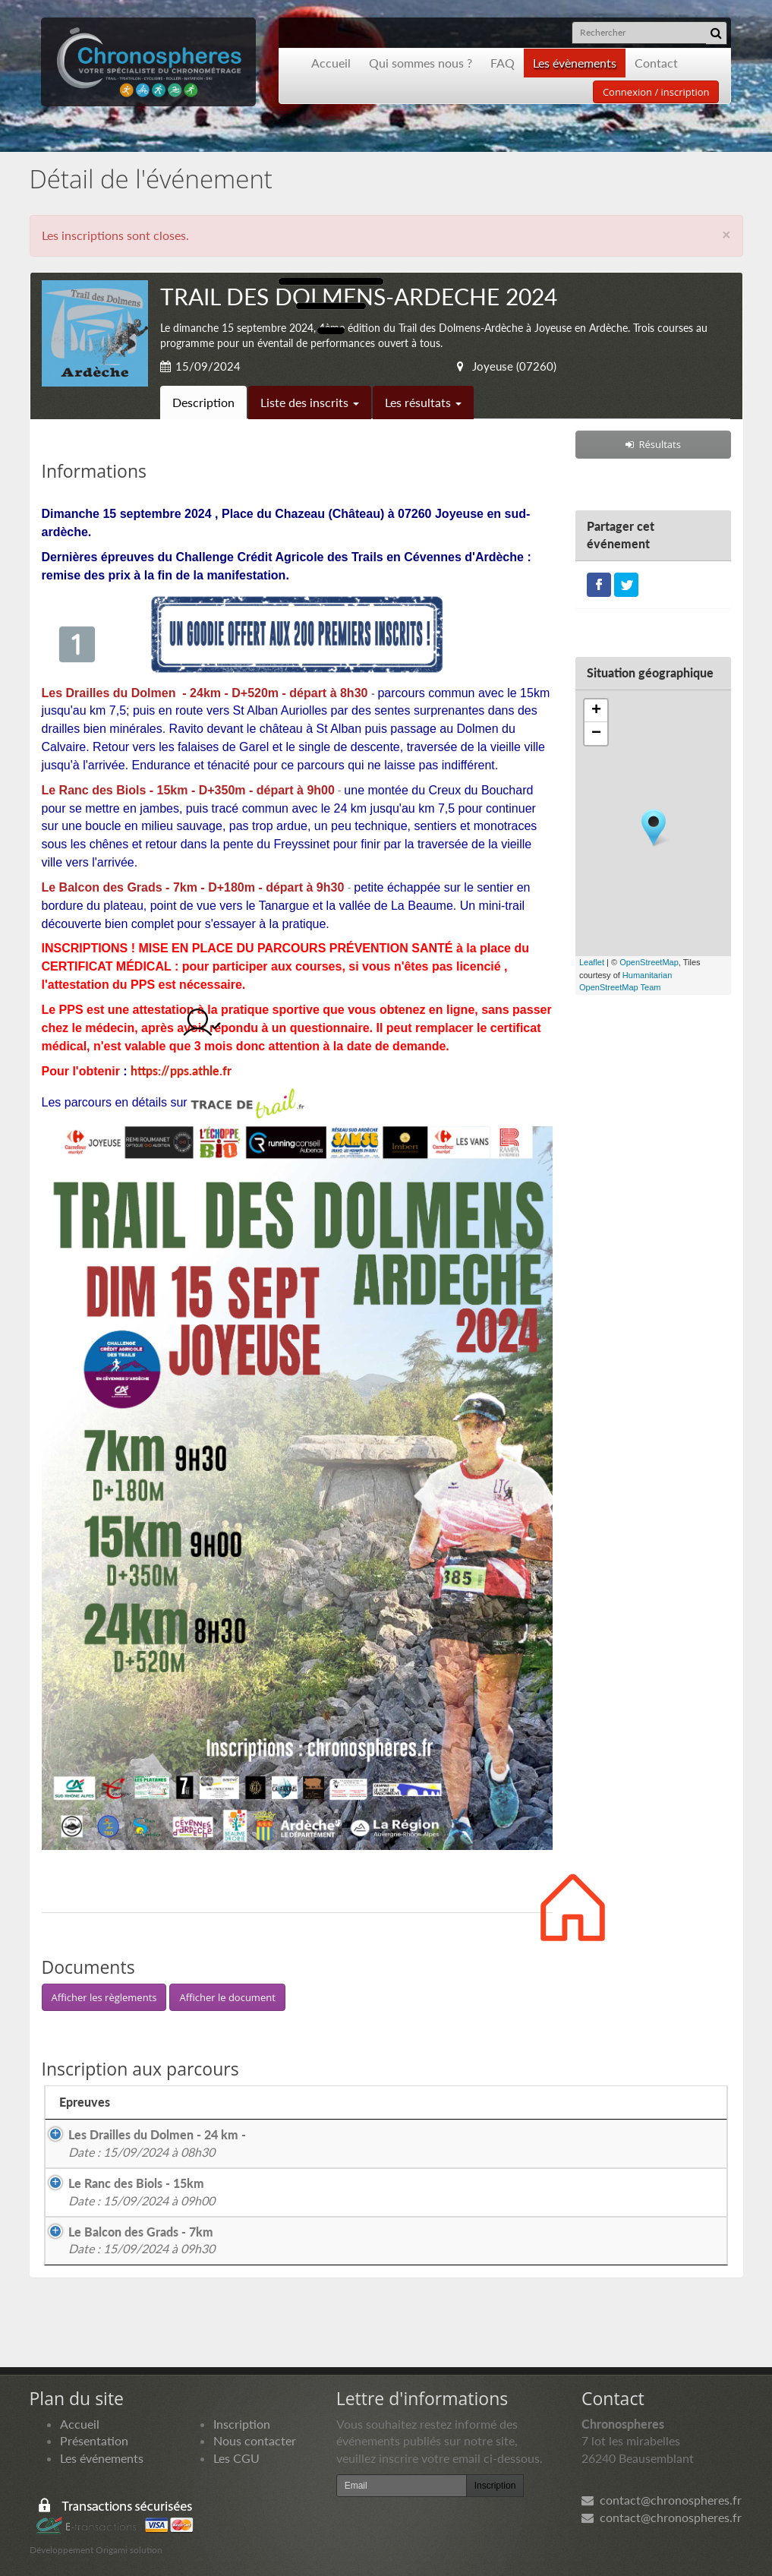  I want to click on navigate to home screen, so click(572, 1908).